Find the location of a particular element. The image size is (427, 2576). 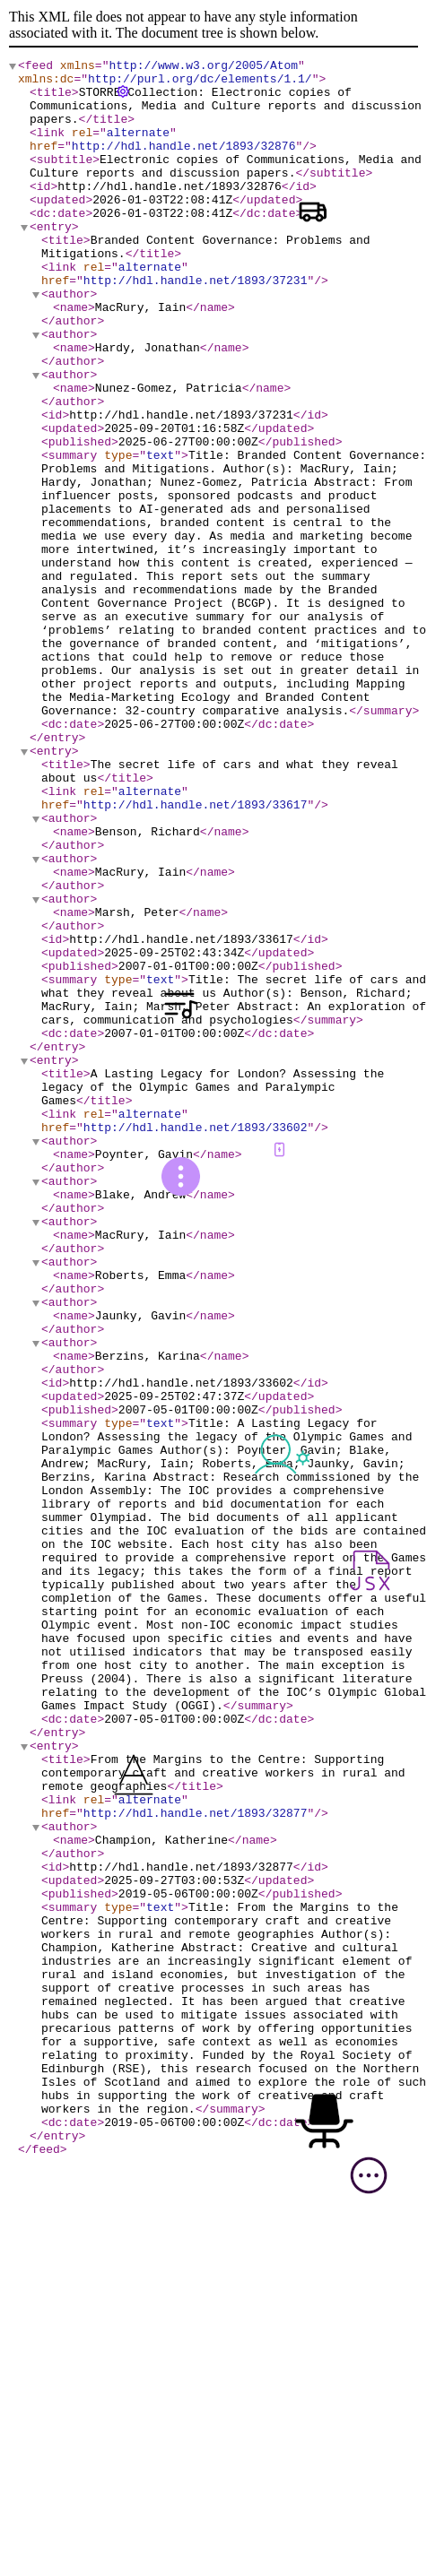

access user settings is located at coordinates (280, 1456).